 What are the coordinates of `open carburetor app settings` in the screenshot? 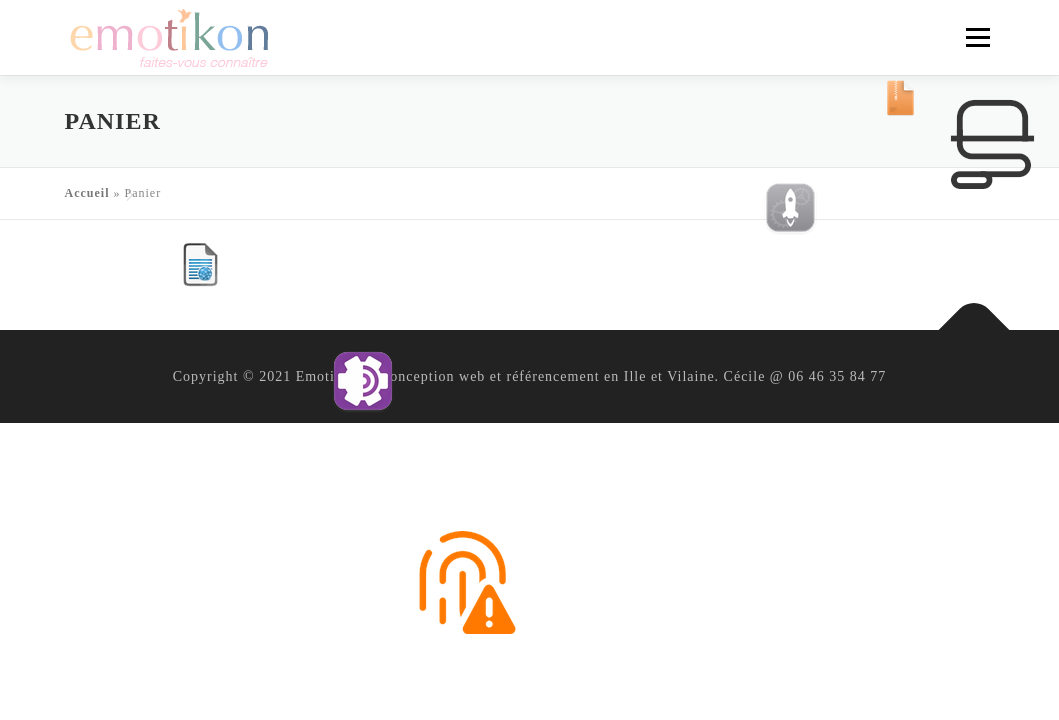 It's located at (363, 381).